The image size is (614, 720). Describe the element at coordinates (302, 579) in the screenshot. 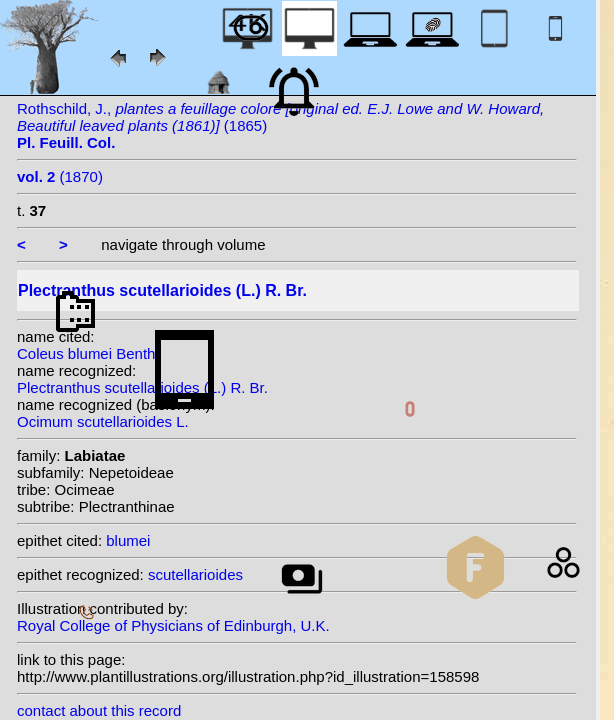

I see `access payment methods` at that location.